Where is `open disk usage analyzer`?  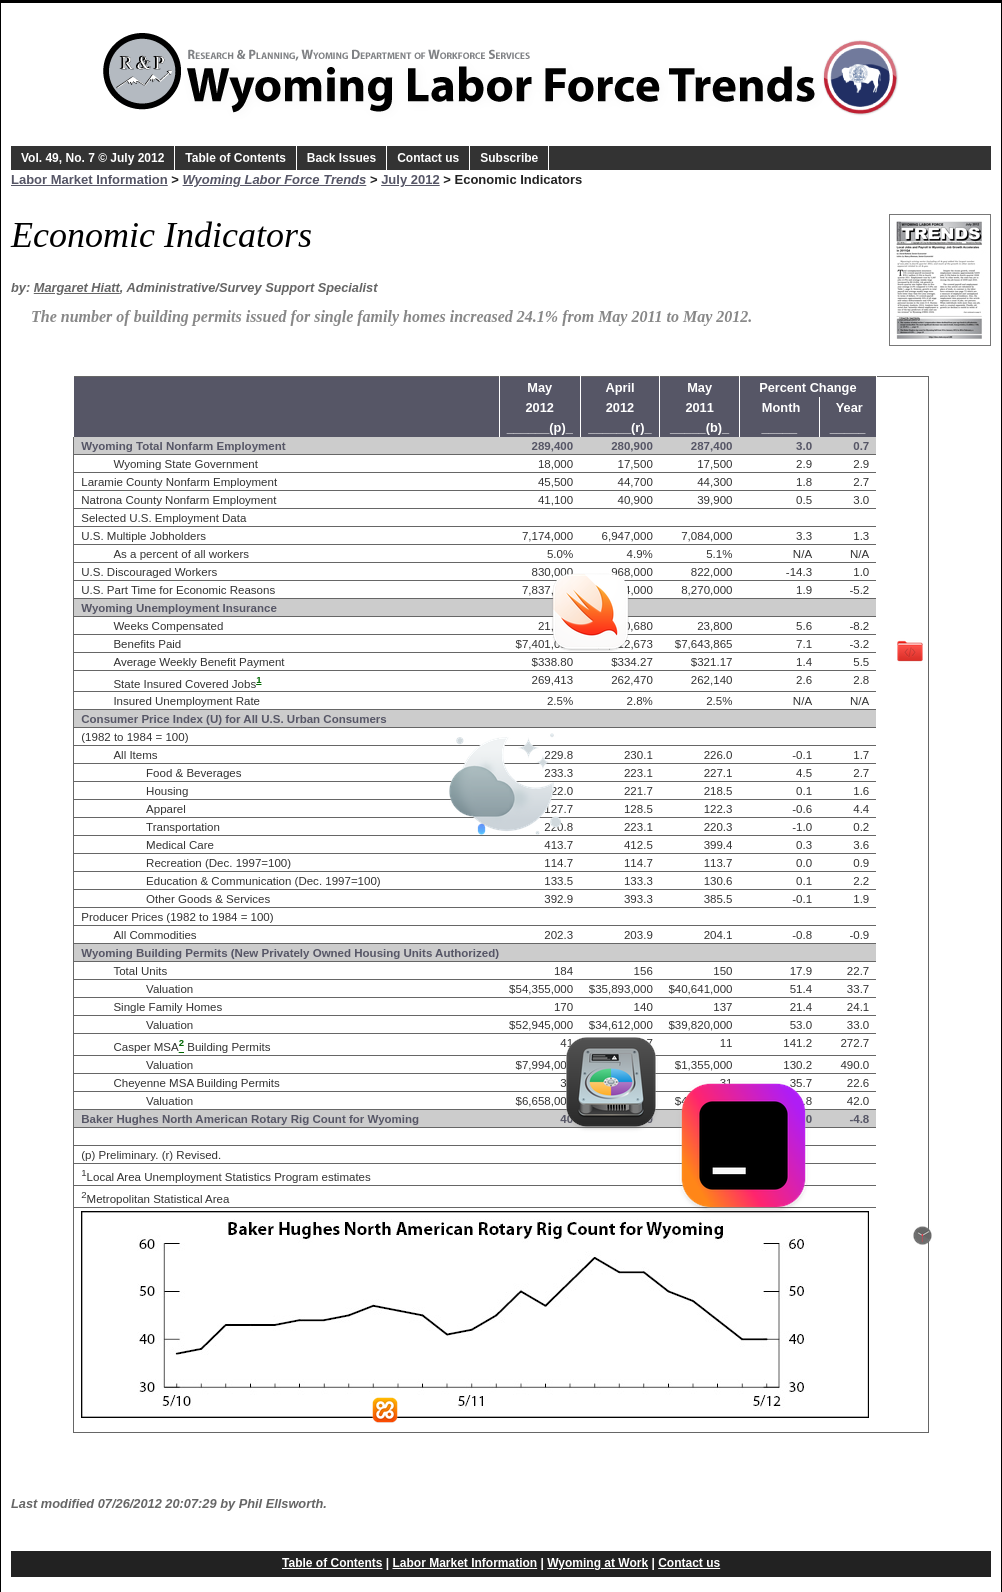 open disk usage analyzer is located at coordinates (611, 1082).